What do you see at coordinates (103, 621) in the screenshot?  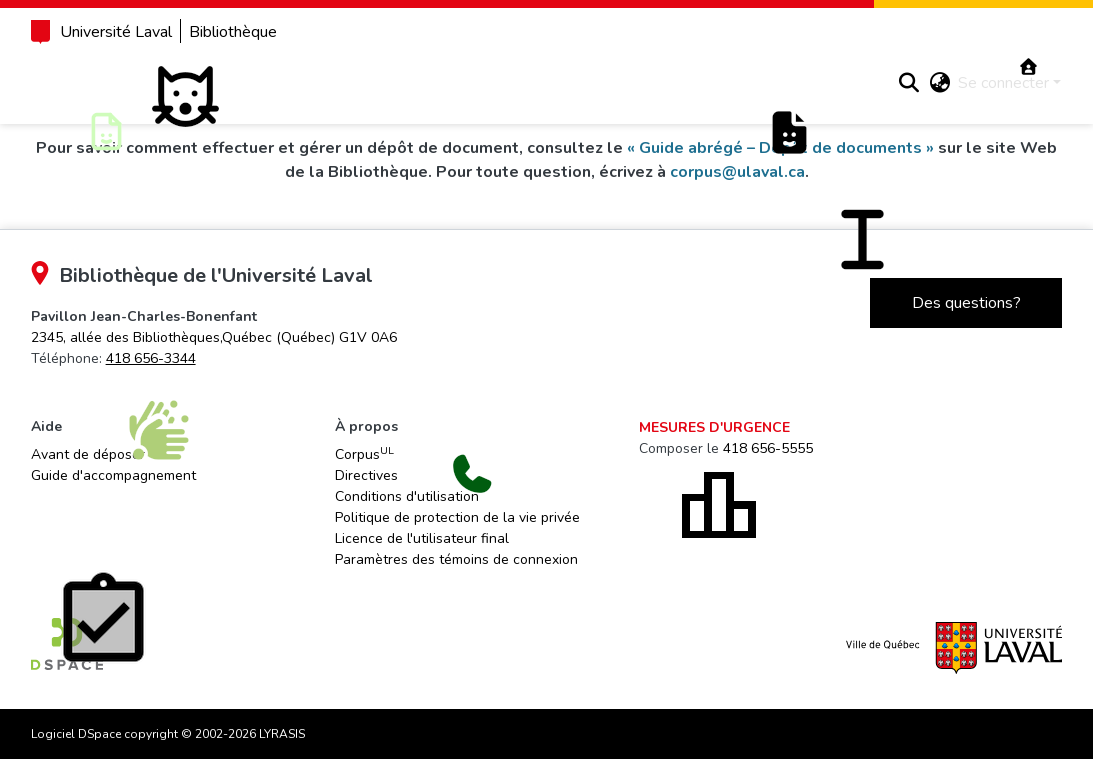 I see `view completed tasks or assignments` at bounding box center [103, 621].